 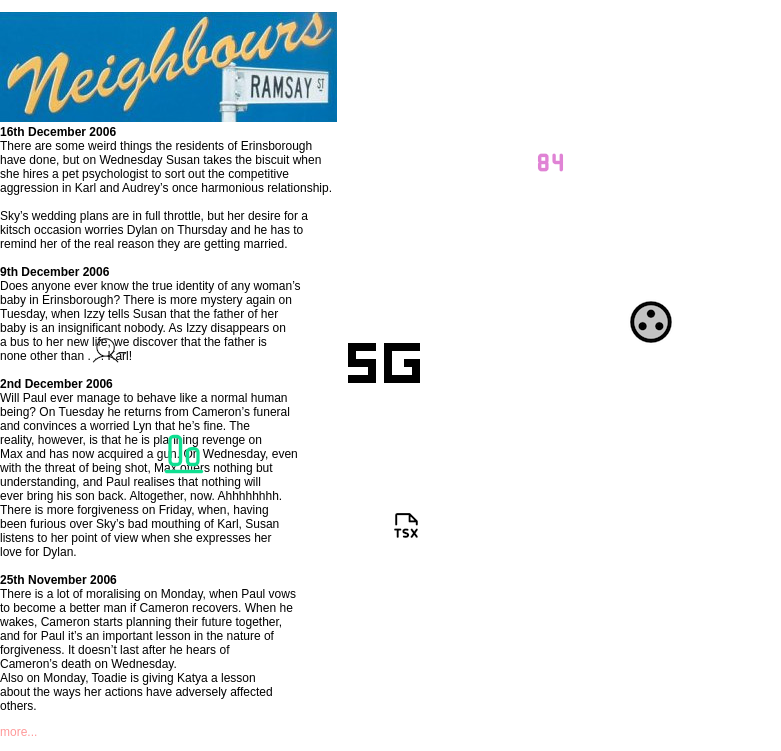 I want to click on indicates 5G network connectivity status, so click(x=384, y=363).